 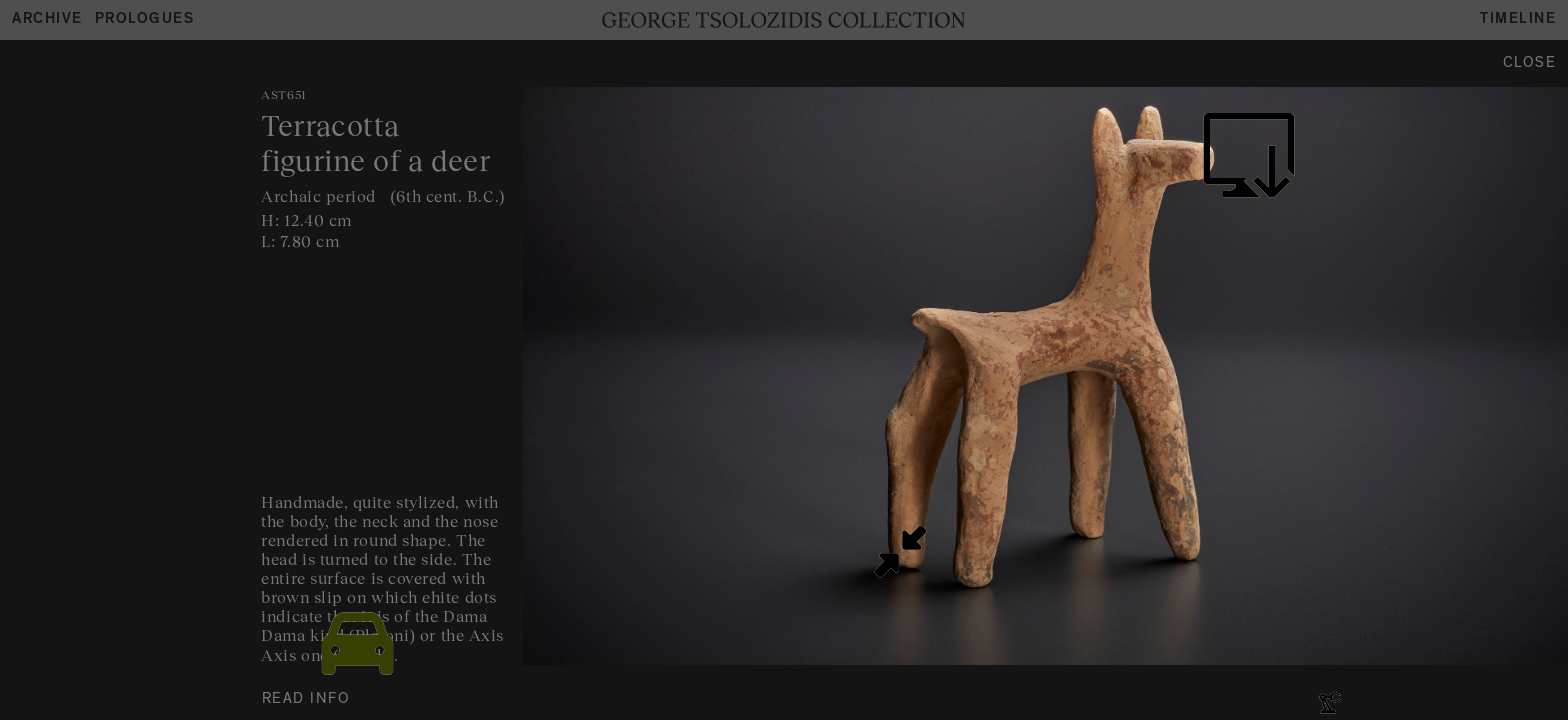 I want to click on select car or automobile option, so click(x=357, y=643).